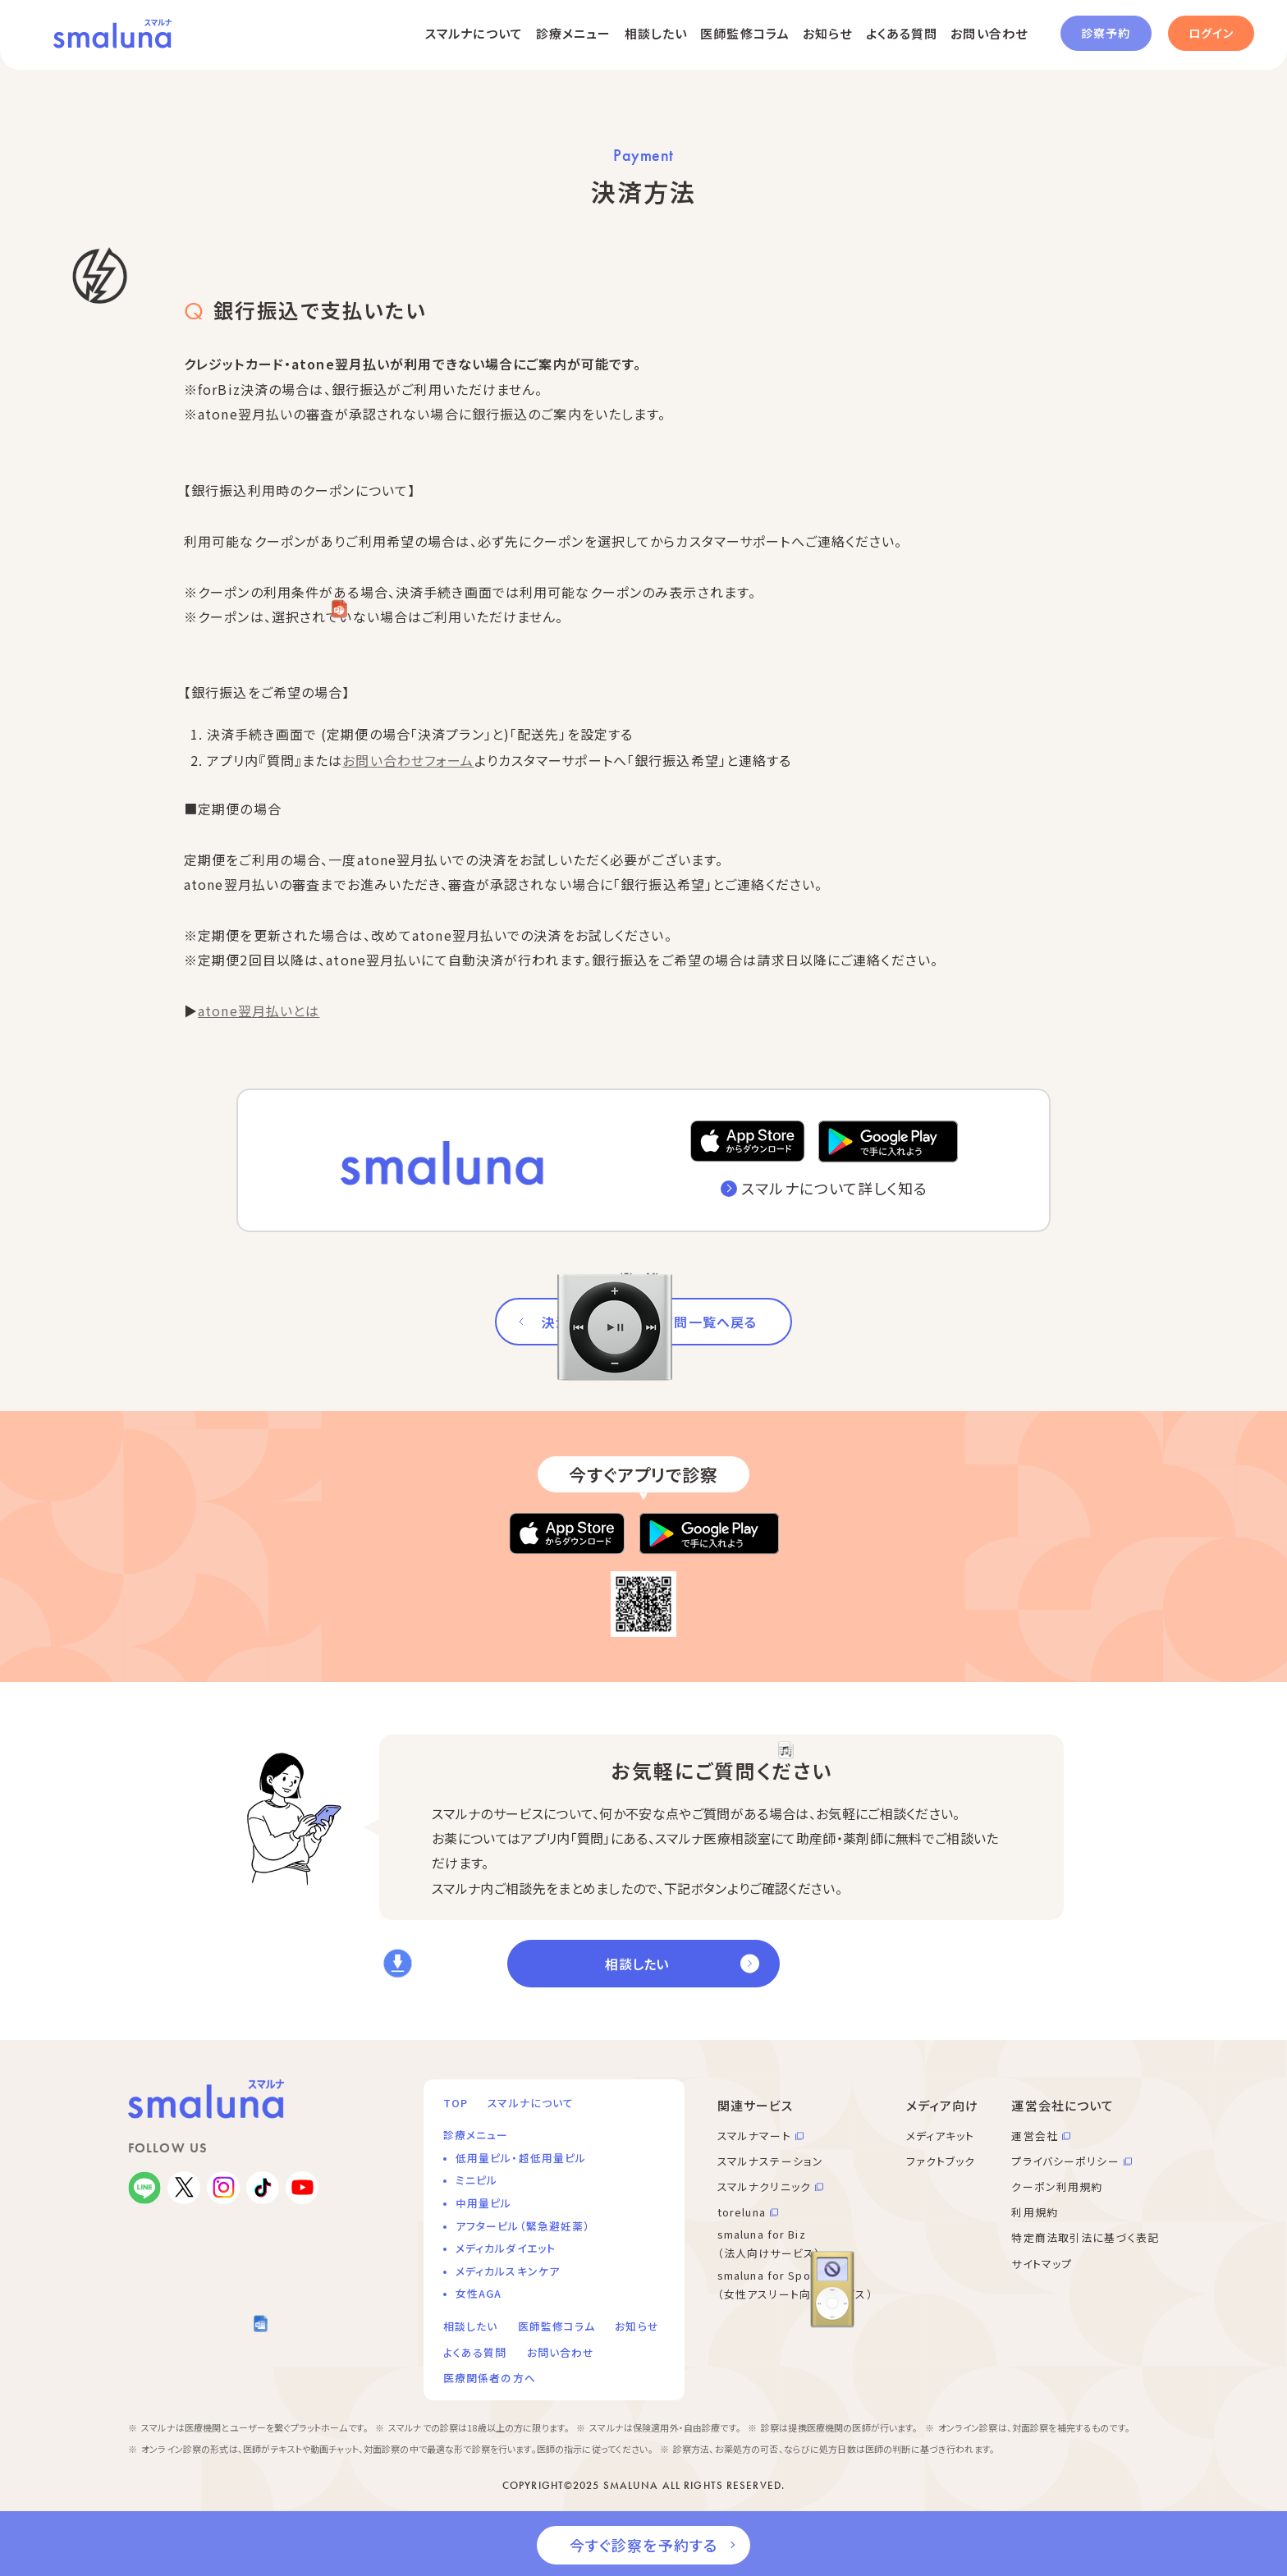 The height and width of the screenshot is (2576, 1287). I want to click on indicates a downloaded file or completed download, so click(397, 1963).